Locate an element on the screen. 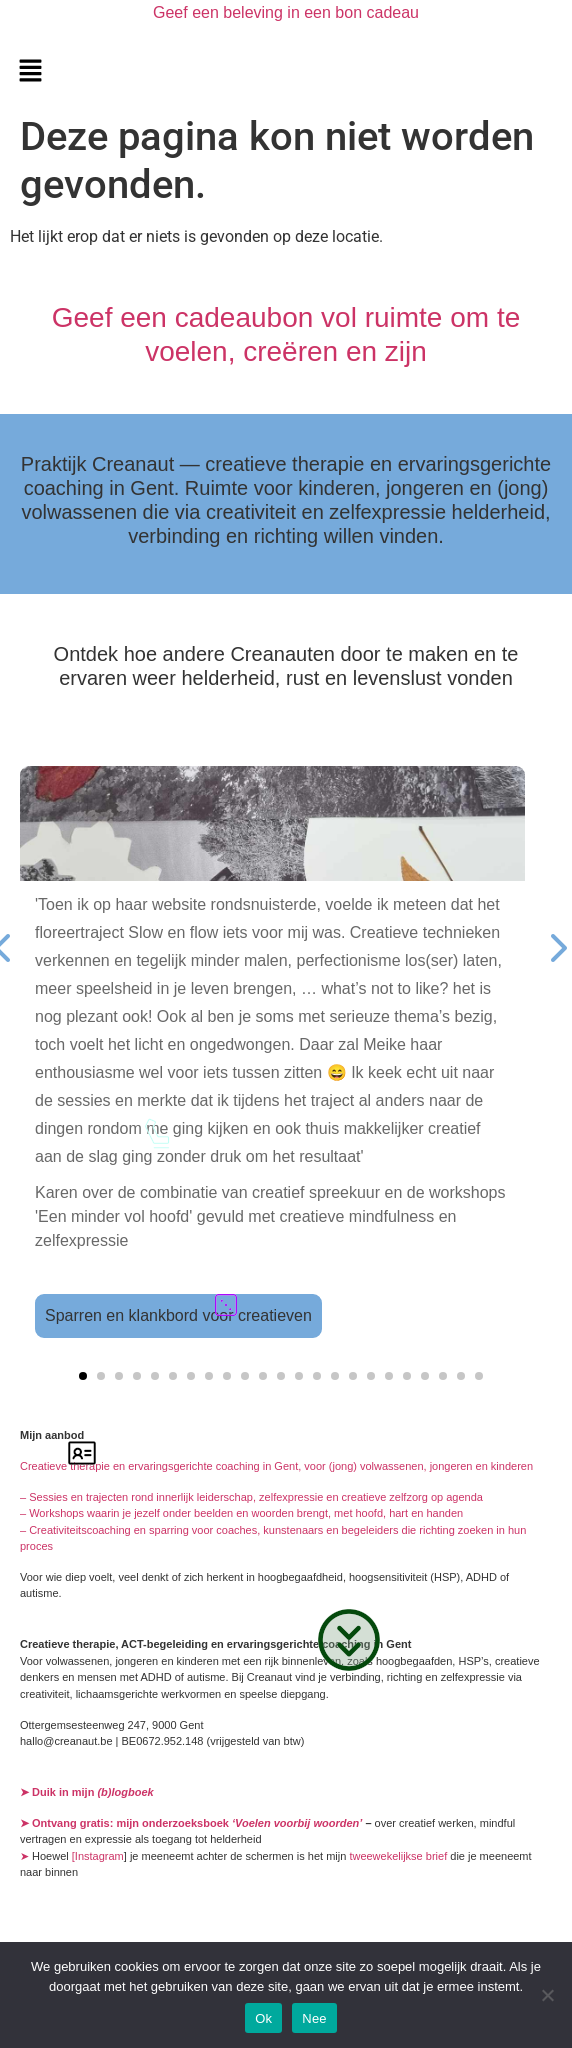 Image resolution: width=572 pixels, height=2048 pixels. randomize or shuffle content is located at coordinates (226, 1305).